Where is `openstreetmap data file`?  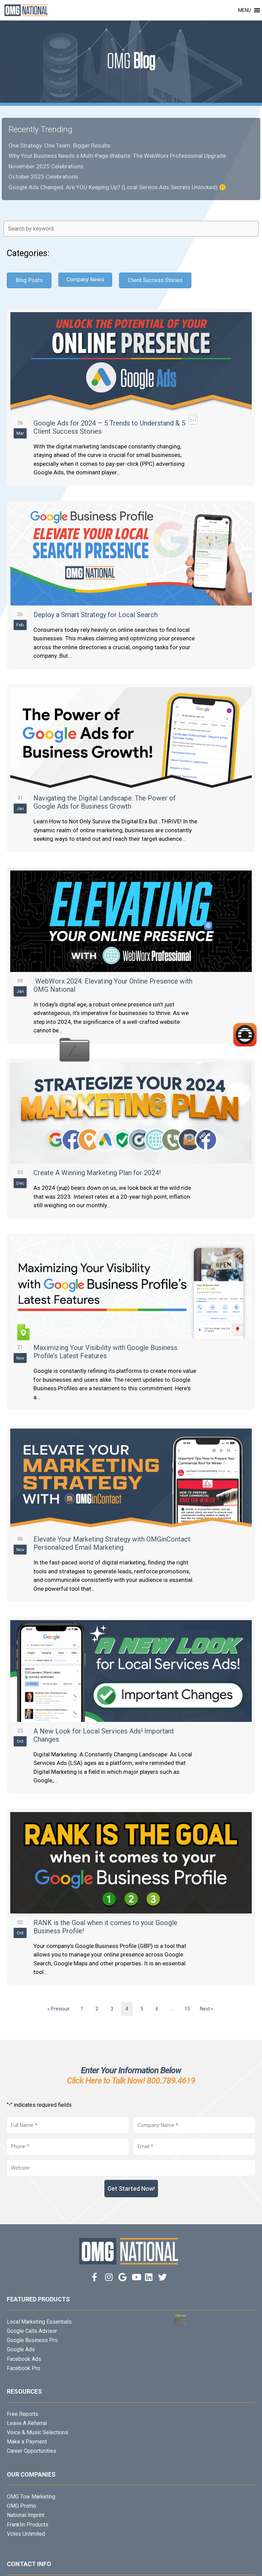 openstreetmap data file is located at coordinates (23, 1332).